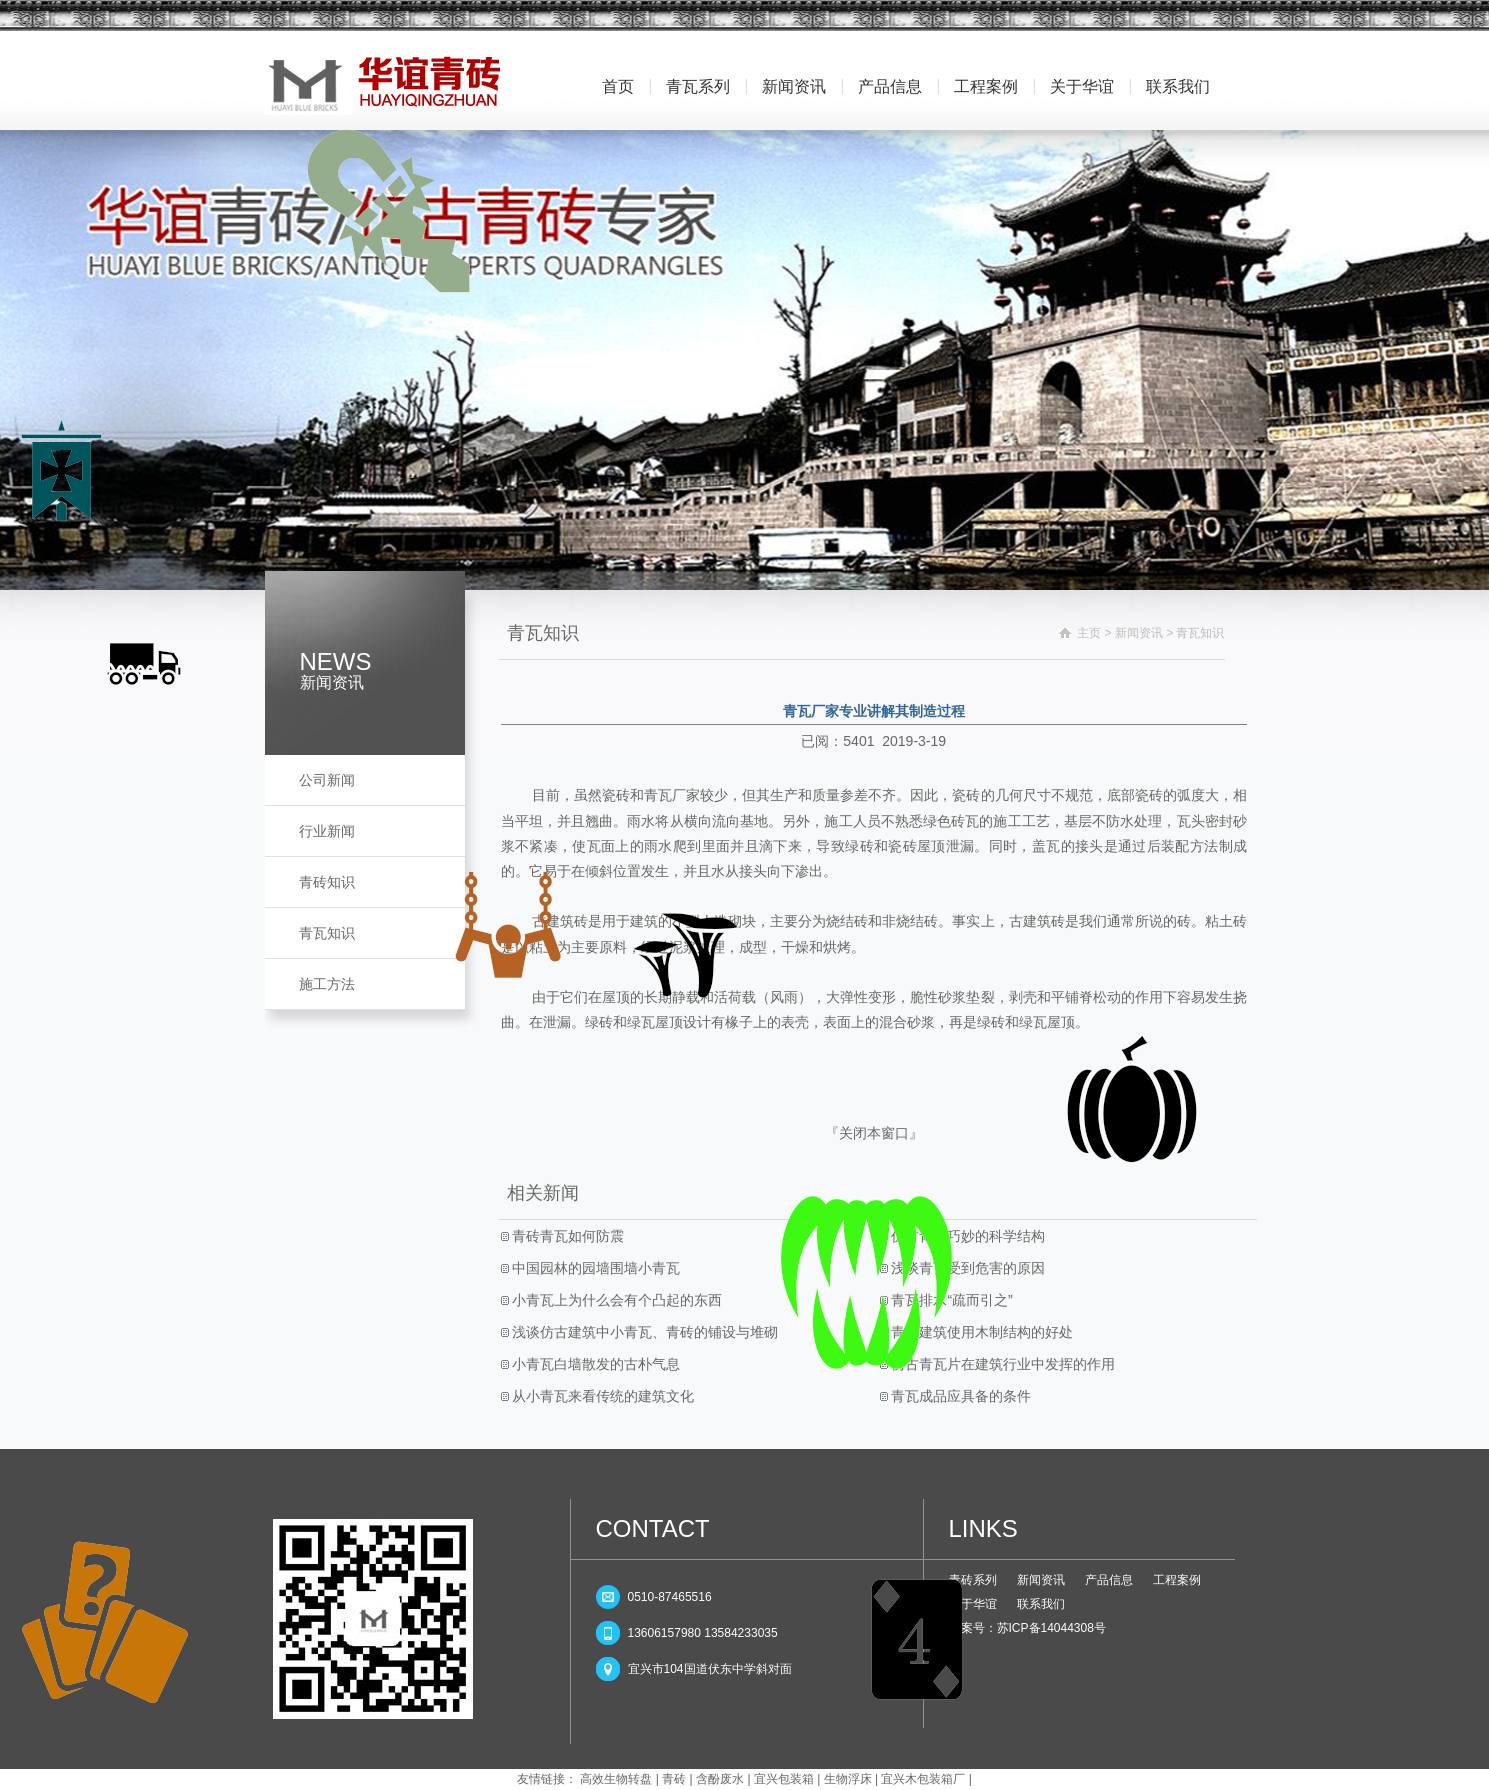 Image resolution: width=1489 pixels, height=1790 pixels. I want to click on represents a monster or creature enemy type, so click(866, 1282).